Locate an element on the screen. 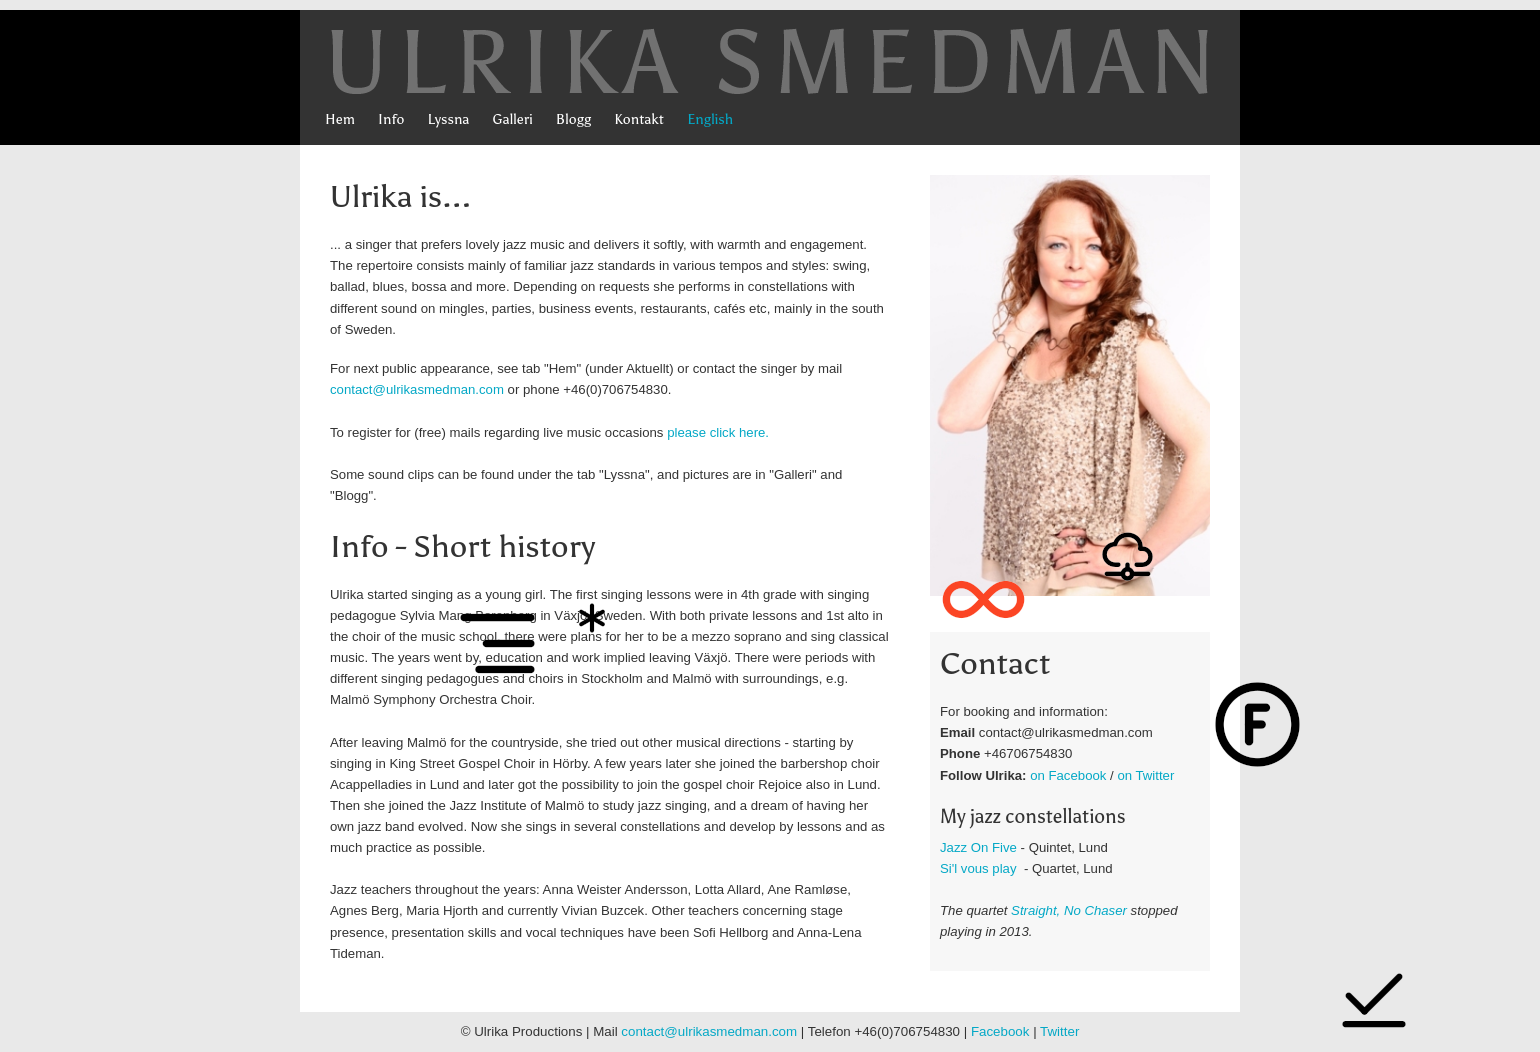 This screenshot has width=1540, height=1052. indicates unlimited or infinite content is located at coordinates (983, 599).